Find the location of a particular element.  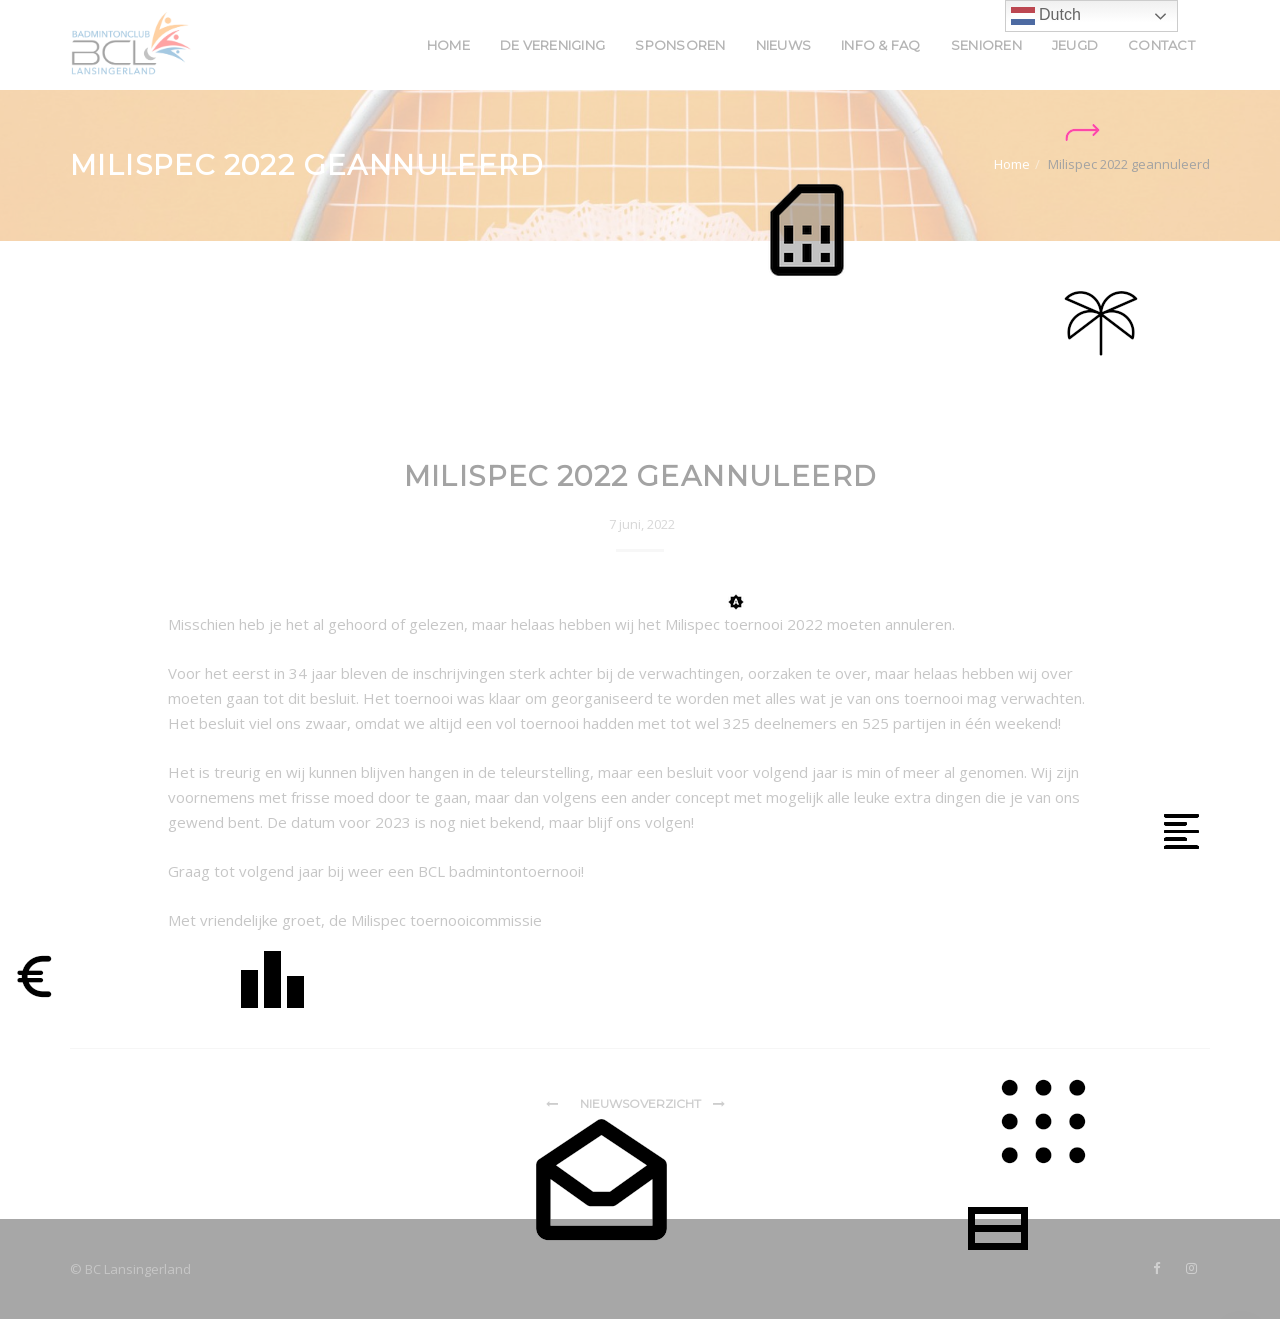

switch to stream or list view is located at coordinates (996, 1228).